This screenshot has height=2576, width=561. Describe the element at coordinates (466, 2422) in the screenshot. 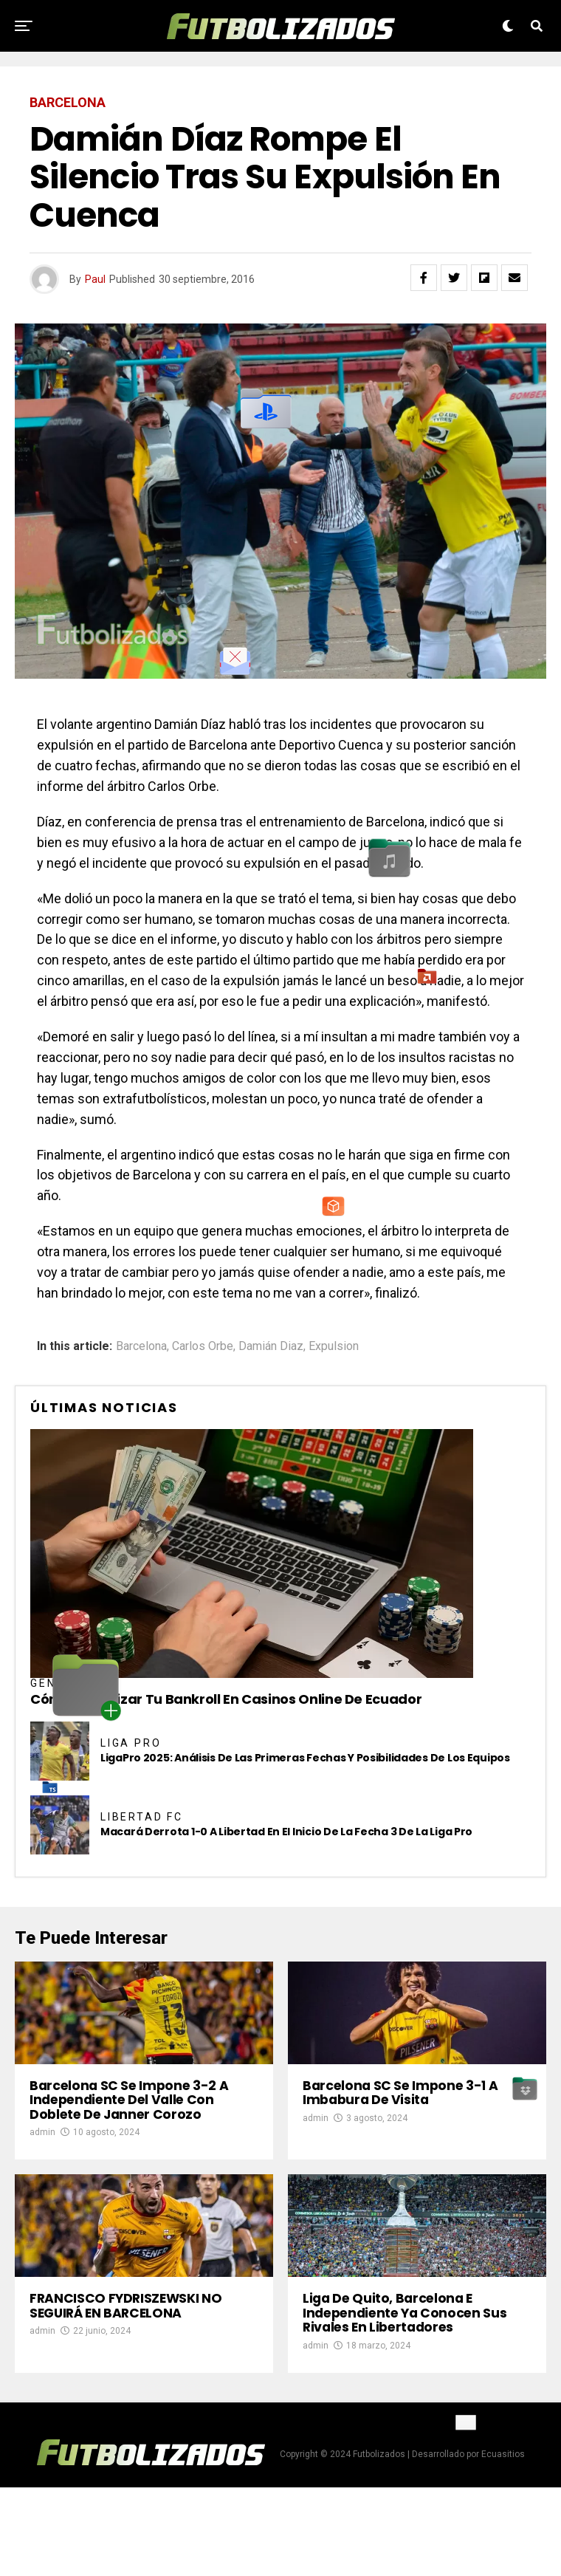

I see `magic trackpad connected via bluetooth` at that location.